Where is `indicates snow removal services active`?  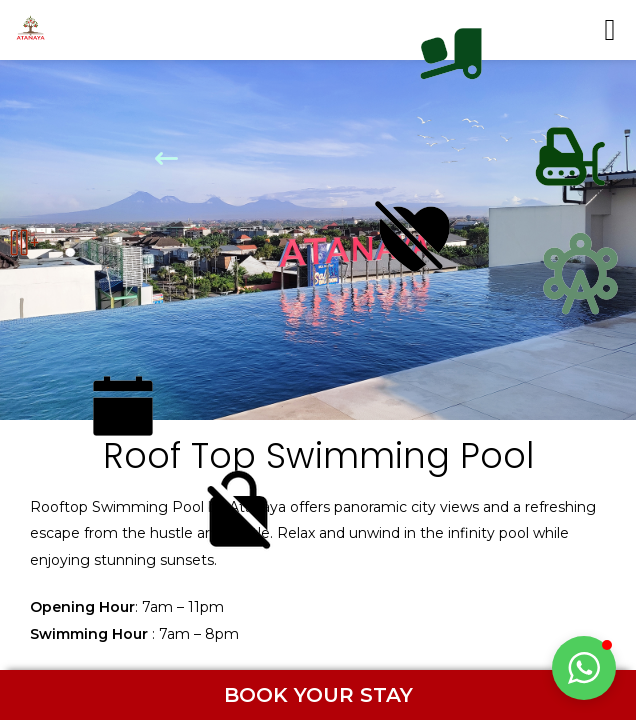
indicates snow removal services active is located at coordinates (568, 156).